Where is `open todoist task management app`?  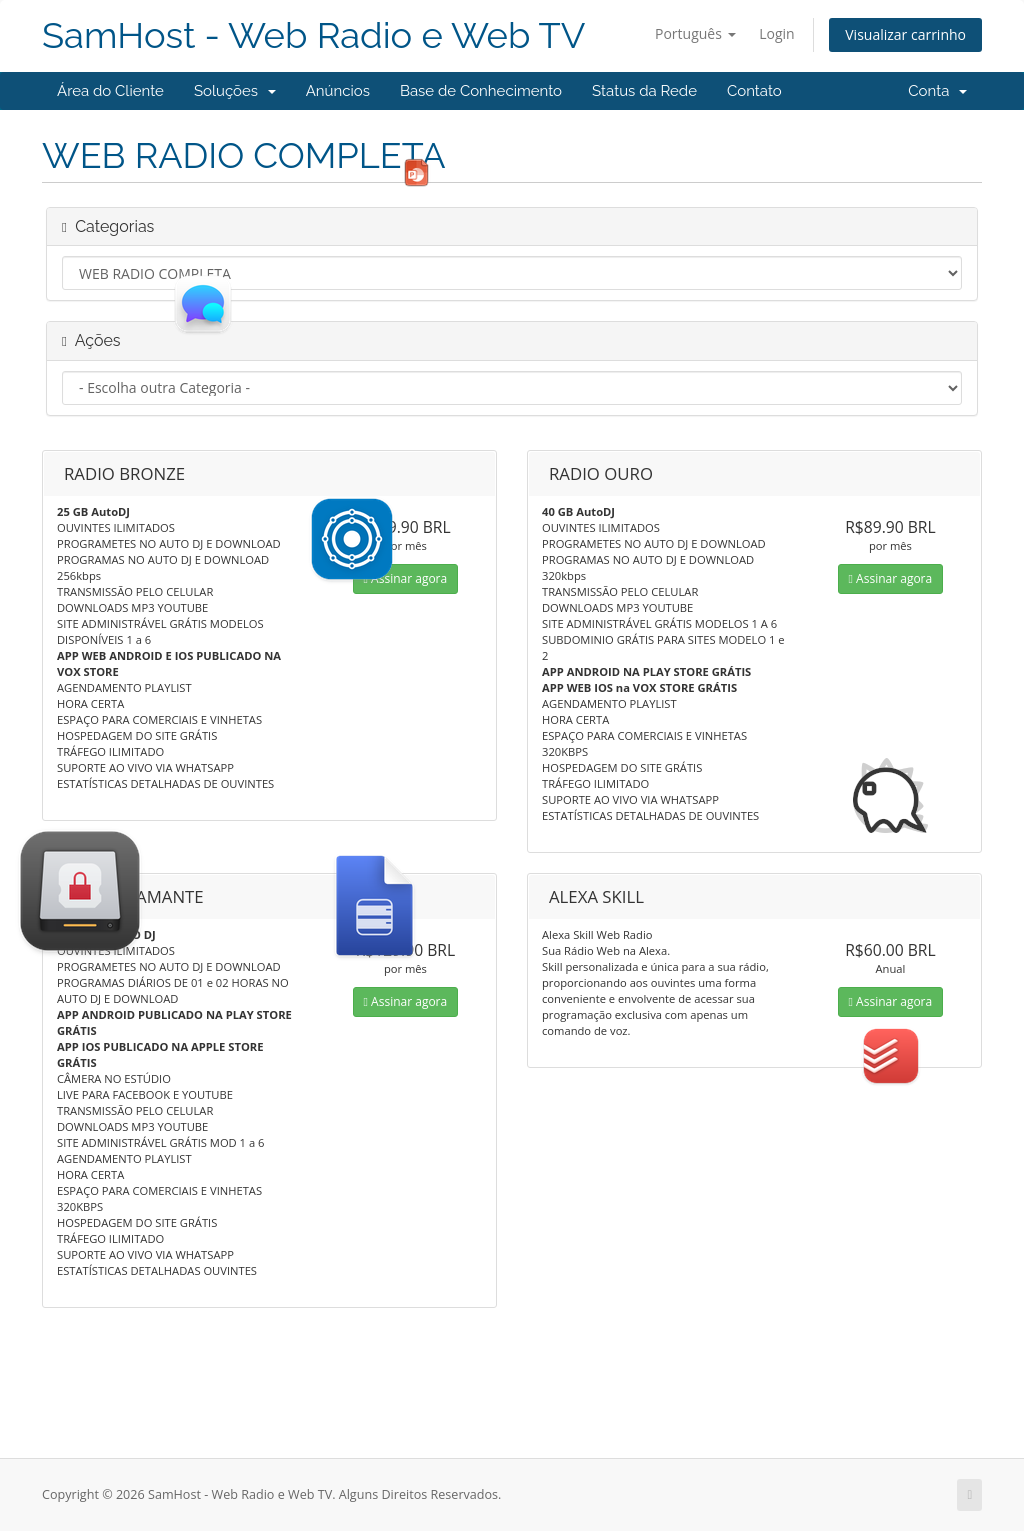
open todoist task management app is located at coordinates (891, 1056).